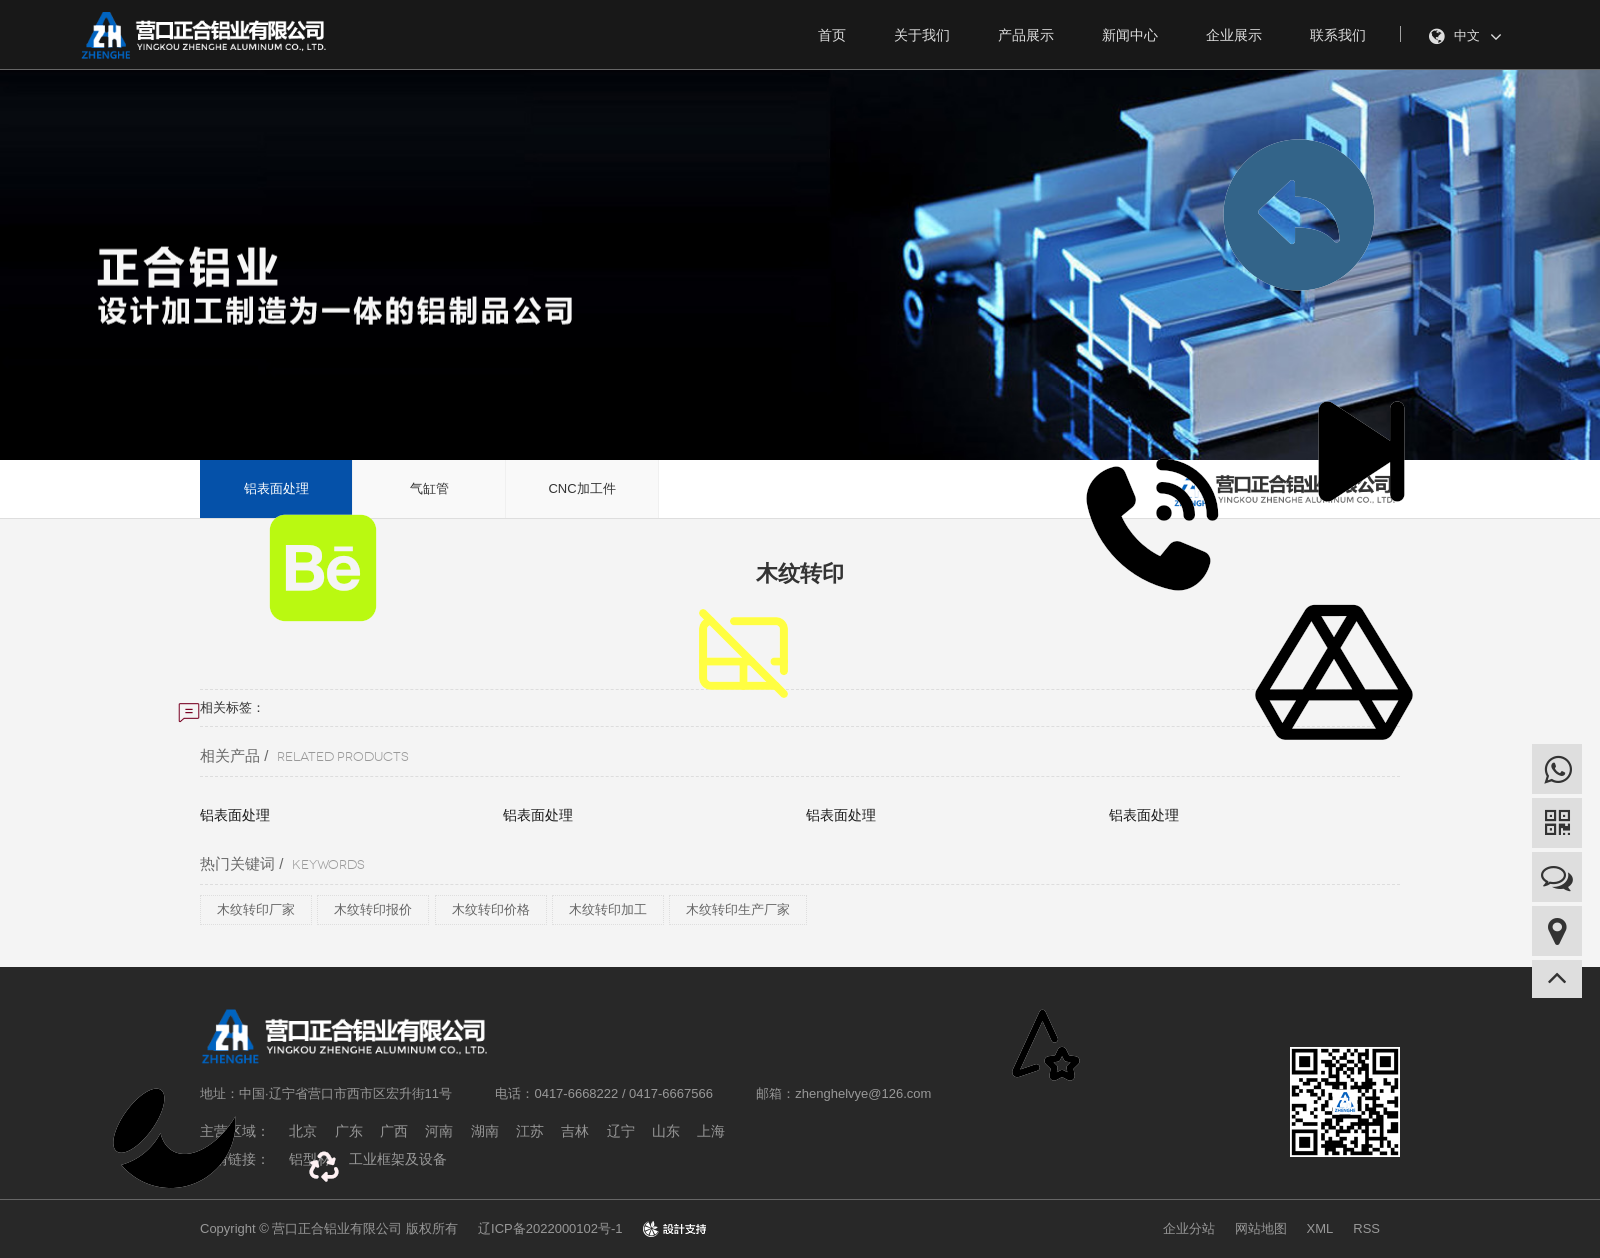 The height and width of the screenshot is (1258, 1600). Describe the element at coordinates (324, 1166) in the screenshot. I see `indicates recyclable item or material` at that location.